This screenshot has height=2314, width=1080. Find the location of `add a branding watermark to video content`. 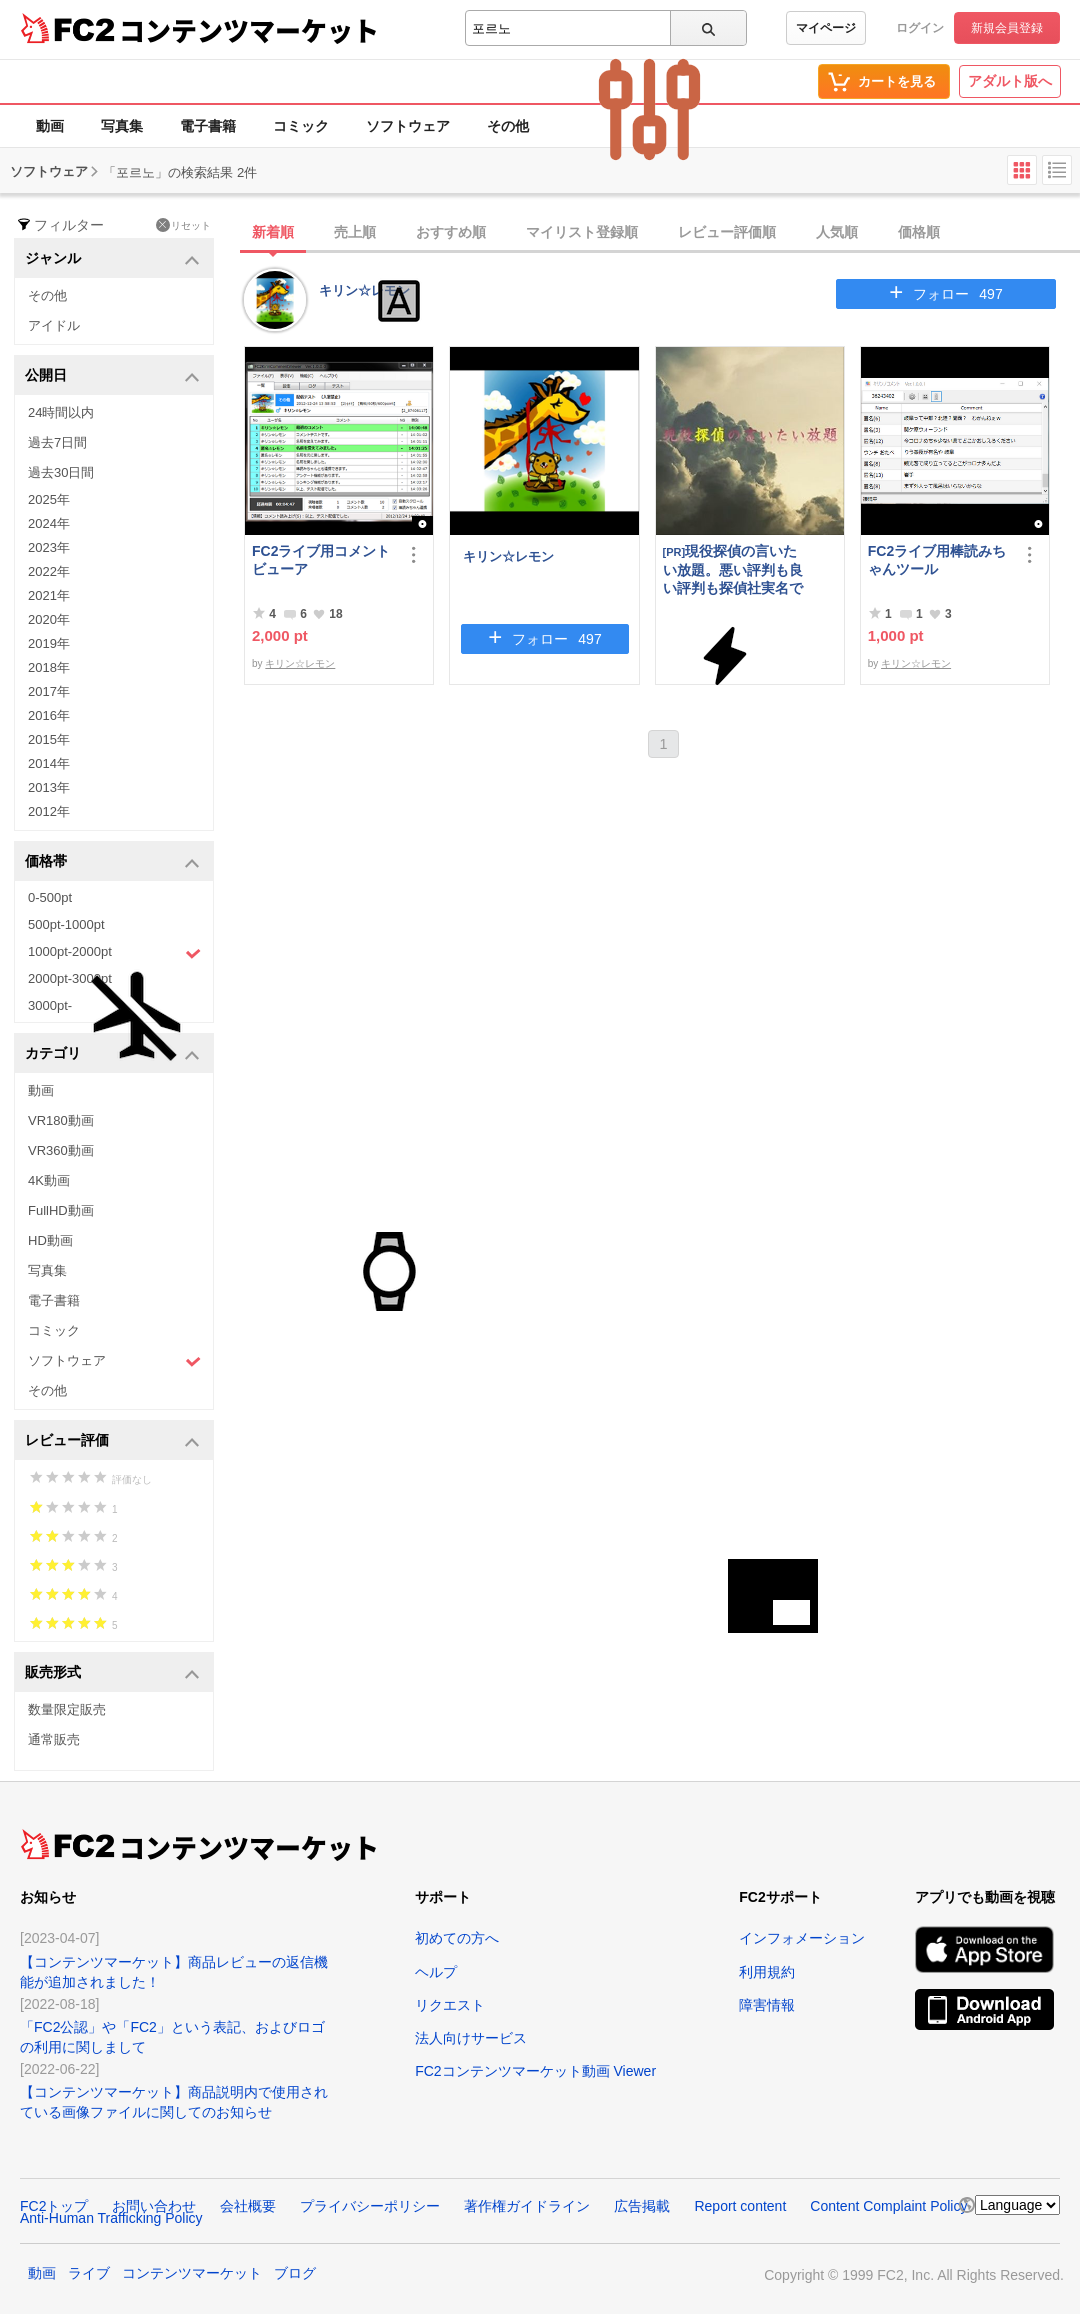

add a branding watermark to video content is located at coordinates (773, 1596).